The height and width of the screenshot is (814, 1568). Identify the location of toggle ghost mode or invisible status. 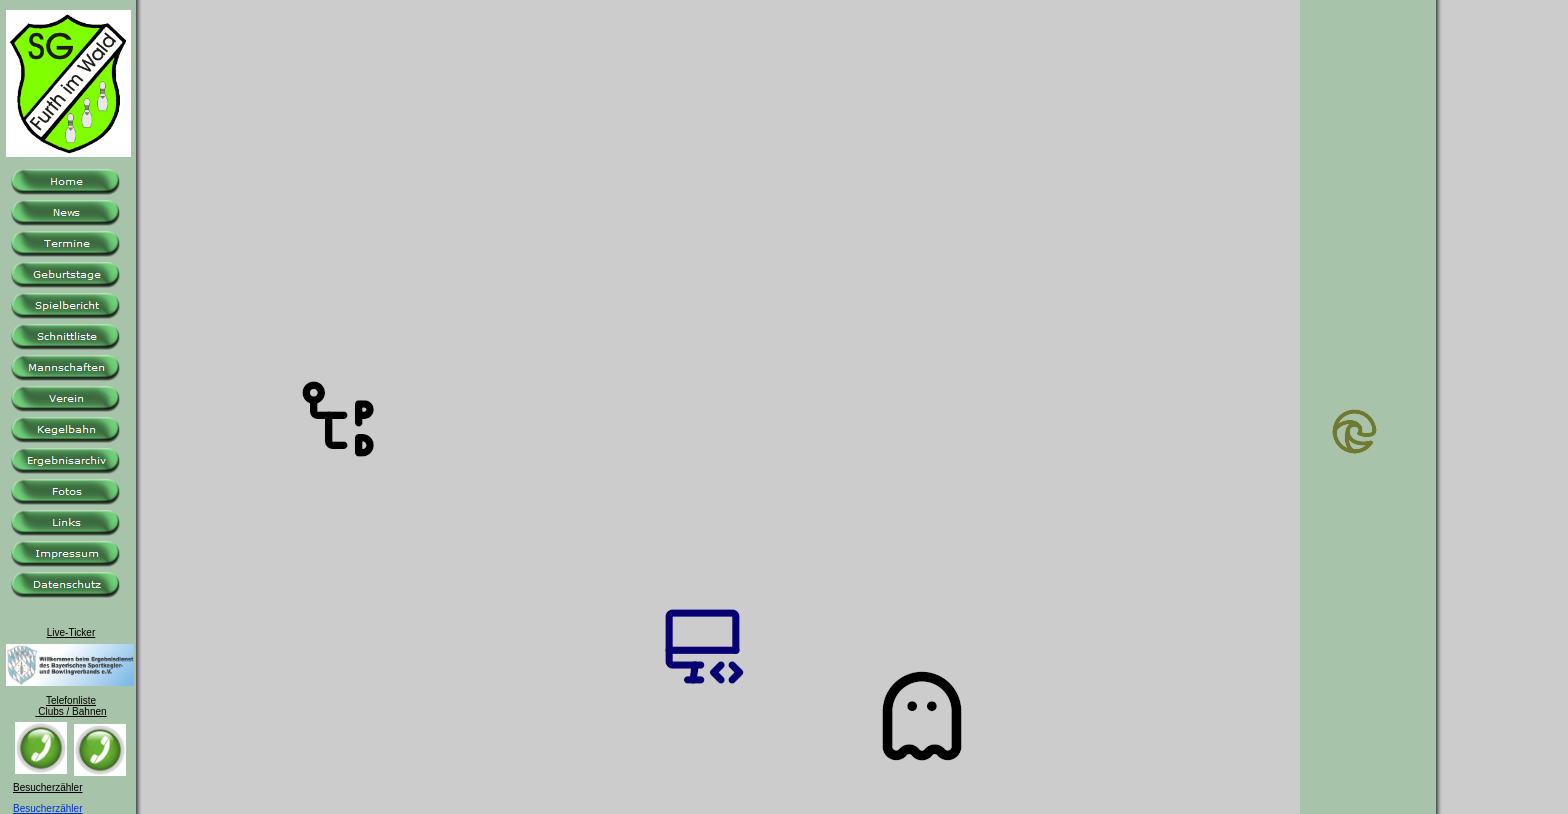
(922, 716).